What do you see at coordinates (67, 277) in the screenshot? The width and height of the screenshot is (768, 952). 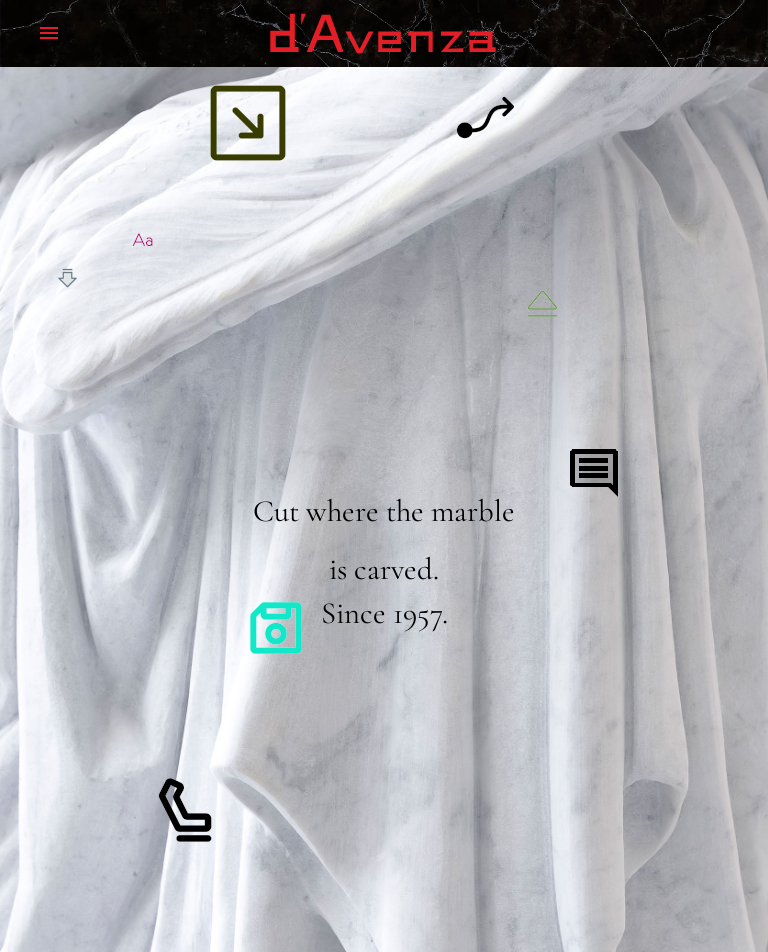 I see `download file or content` at bounding box center [67, 277].